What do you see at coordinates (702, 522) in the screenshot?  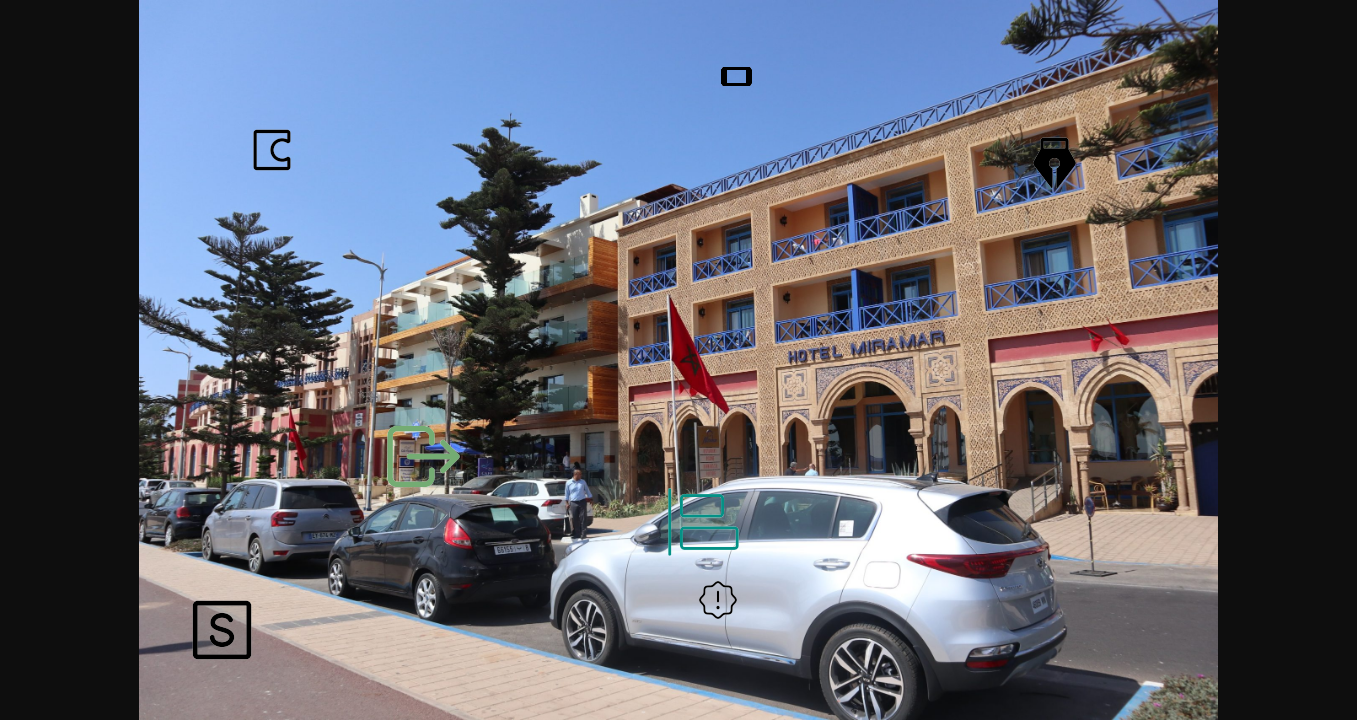 I see `align text to the left margin` at bounding box center [702, 522].